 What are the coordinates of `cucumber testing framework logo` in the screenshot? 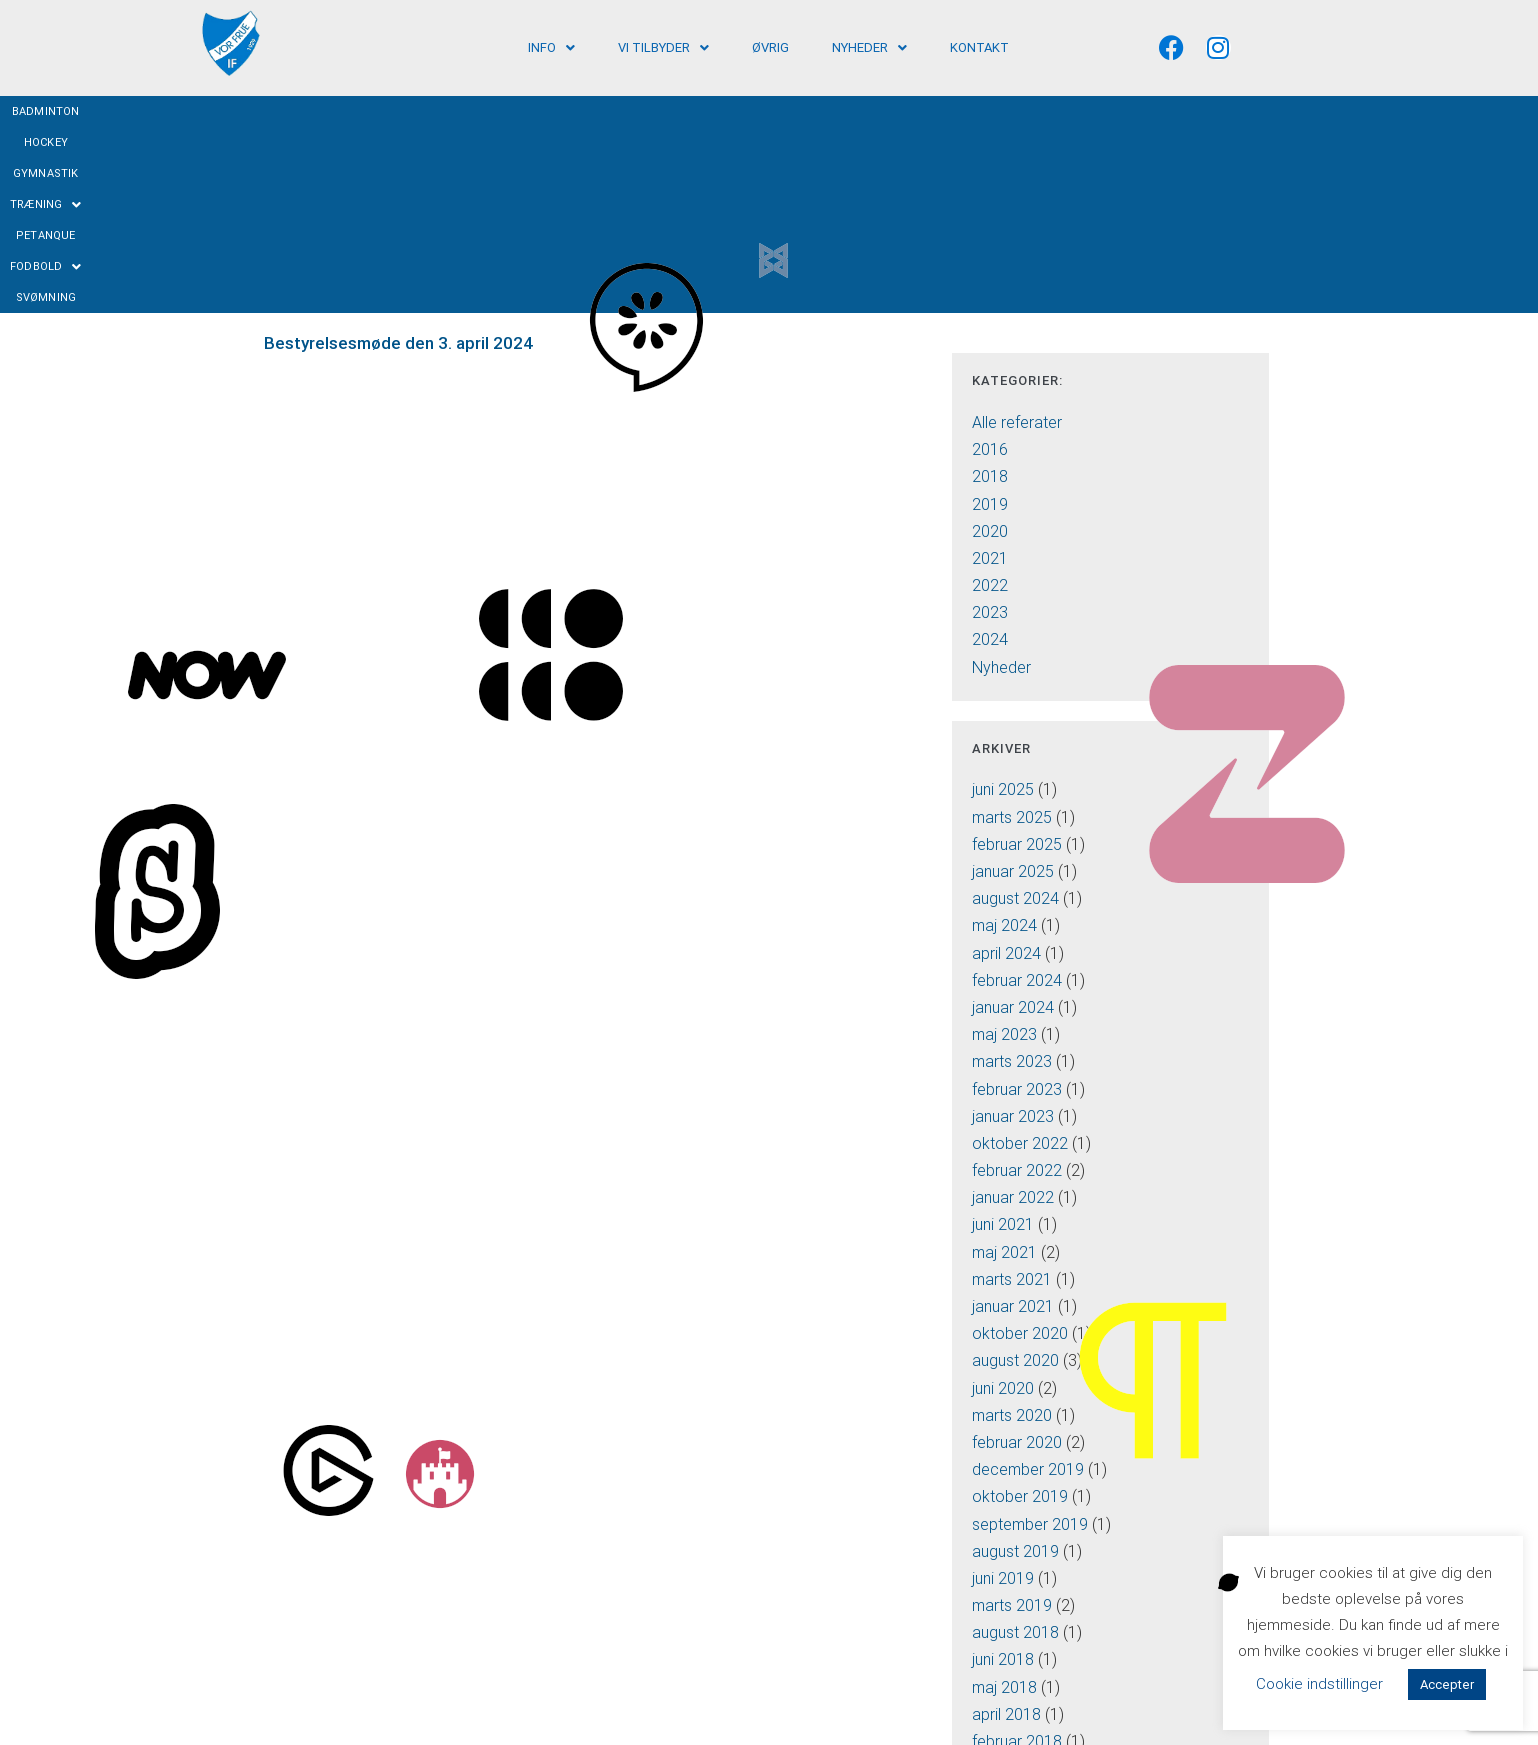 It's located at (646, 327).